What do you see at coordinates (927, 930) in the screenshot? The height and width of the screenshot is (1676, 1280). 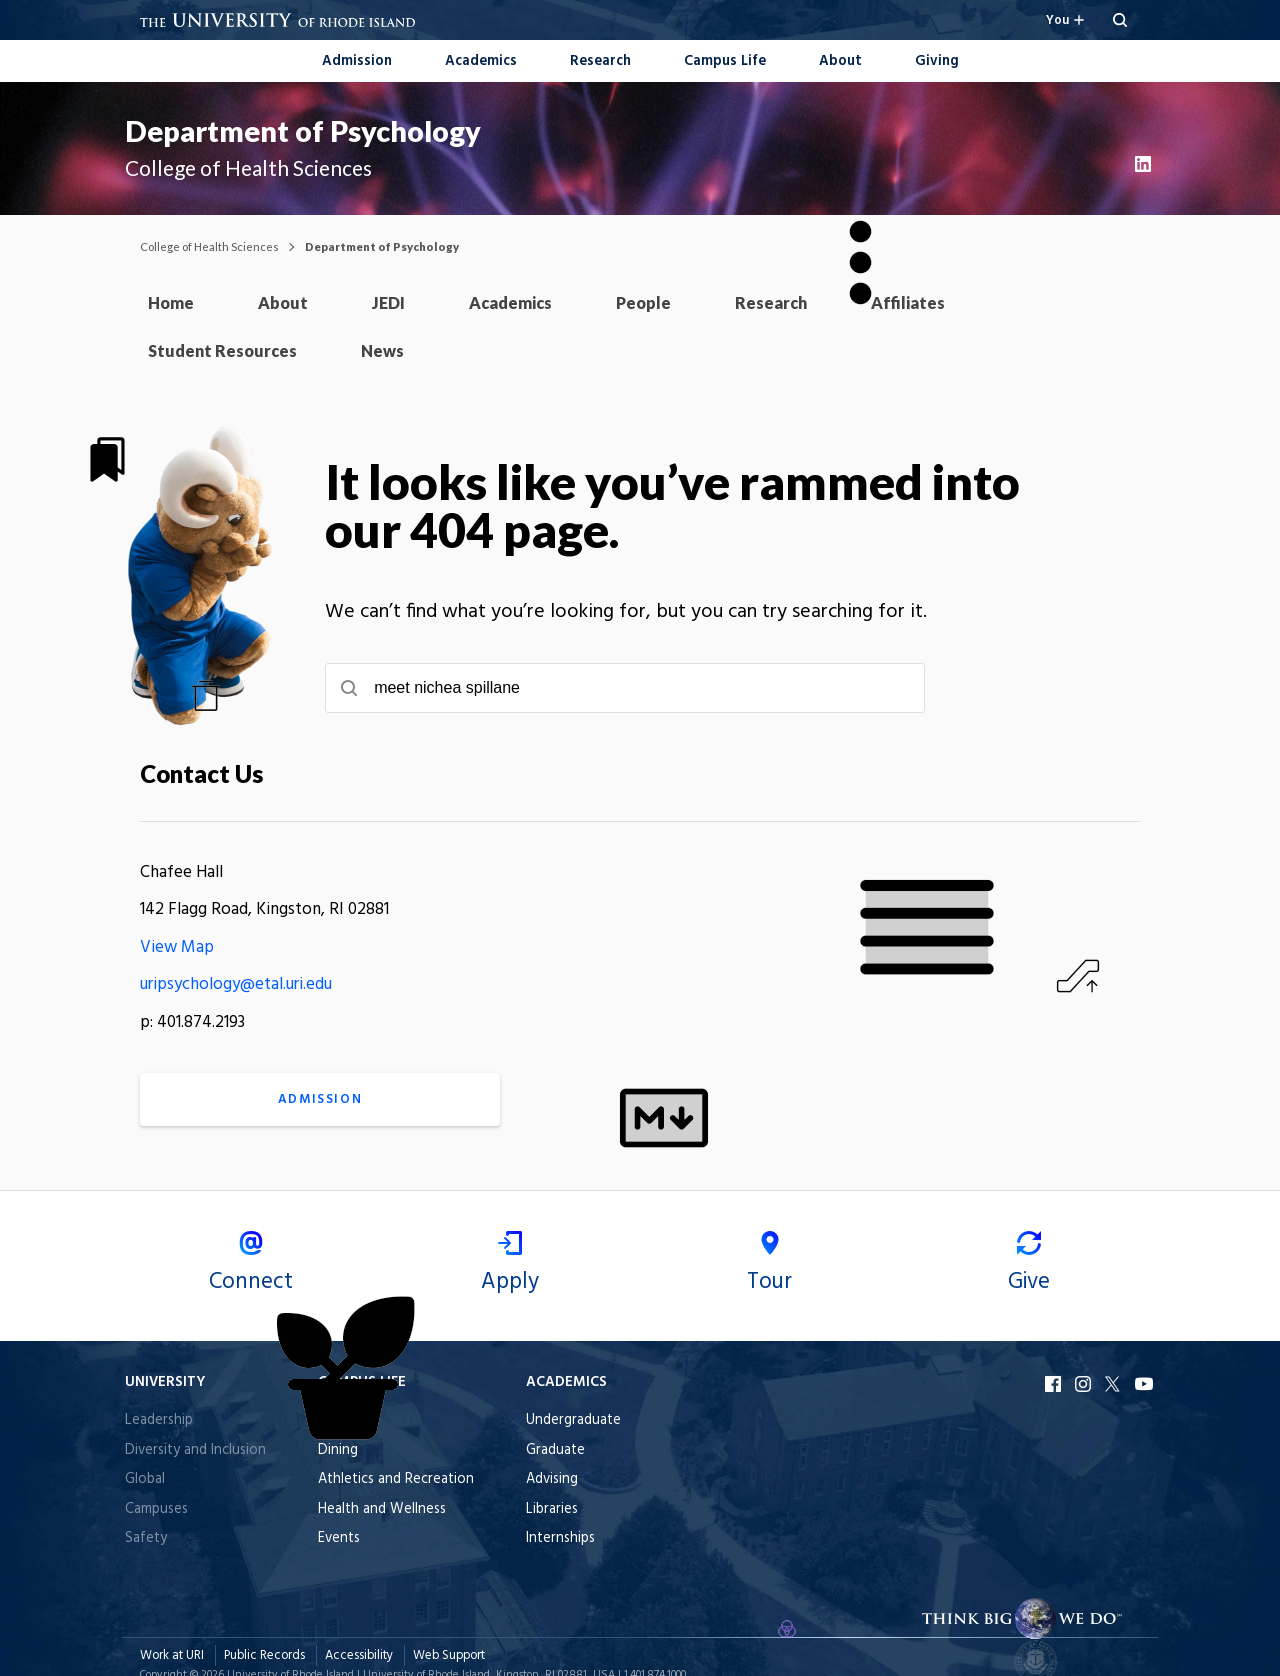 I see `justify text alignment` at bounding box center [927, 930].